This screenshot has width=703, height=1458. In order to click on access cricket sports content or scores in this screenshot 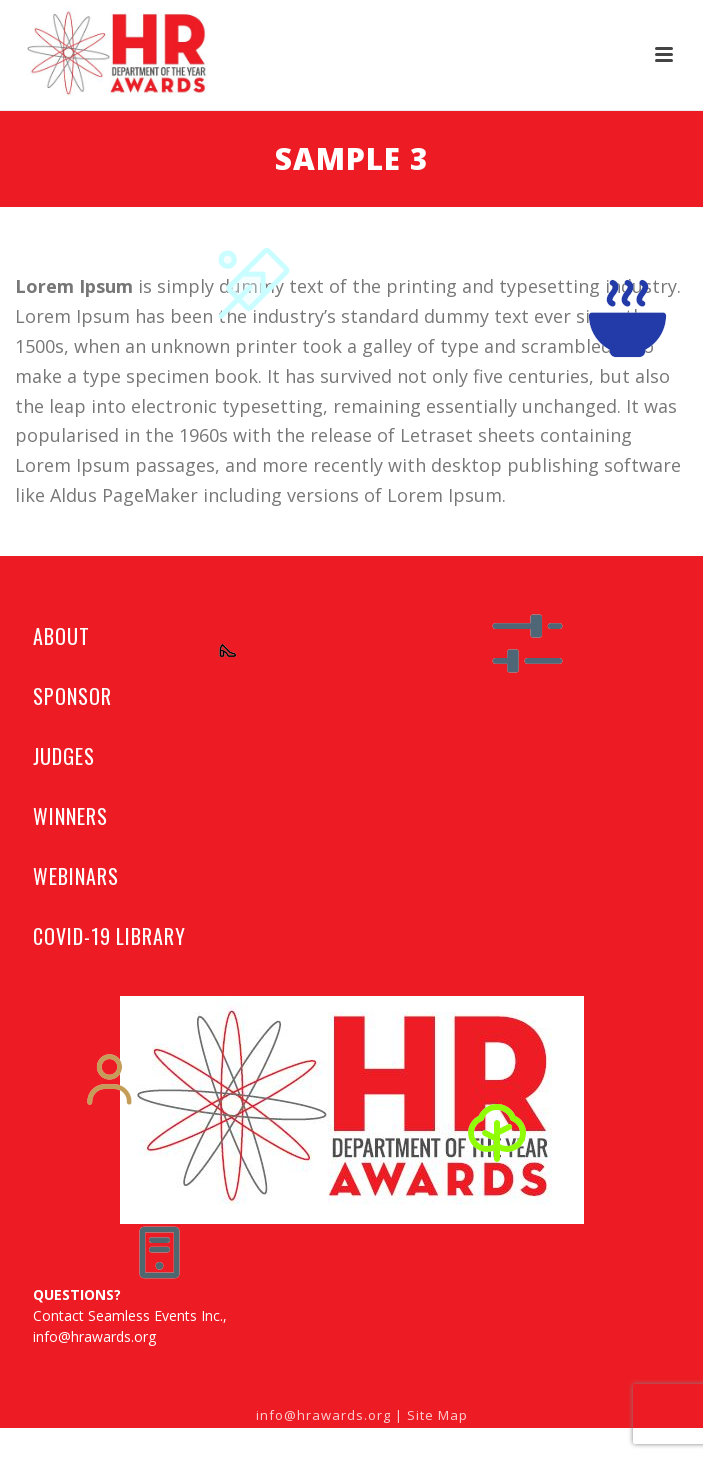, I will do `click(250, 282)`.